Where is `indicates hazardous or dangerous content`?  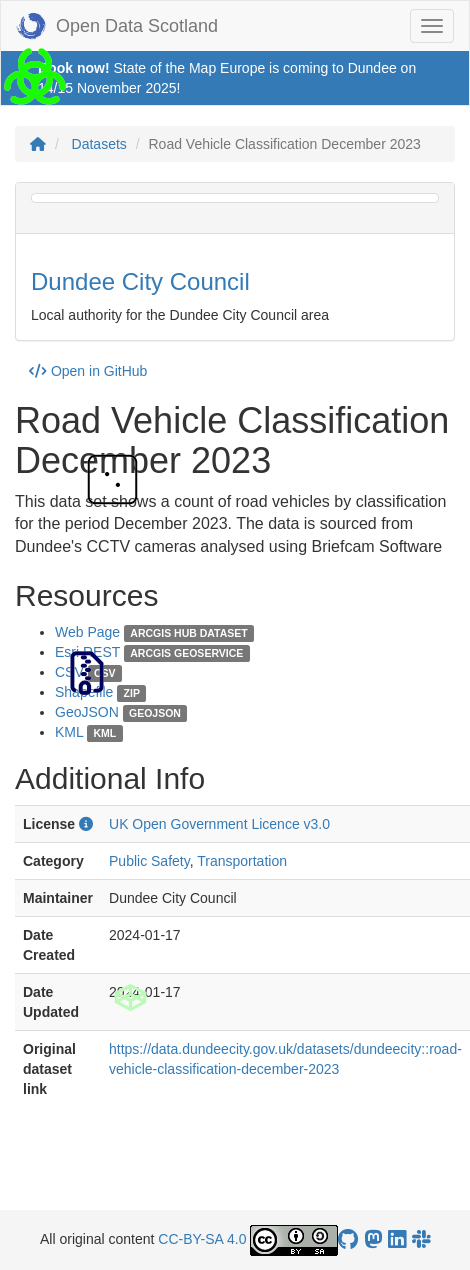 indicates hazardous or dangerous content is located at coordinates (35, 78).